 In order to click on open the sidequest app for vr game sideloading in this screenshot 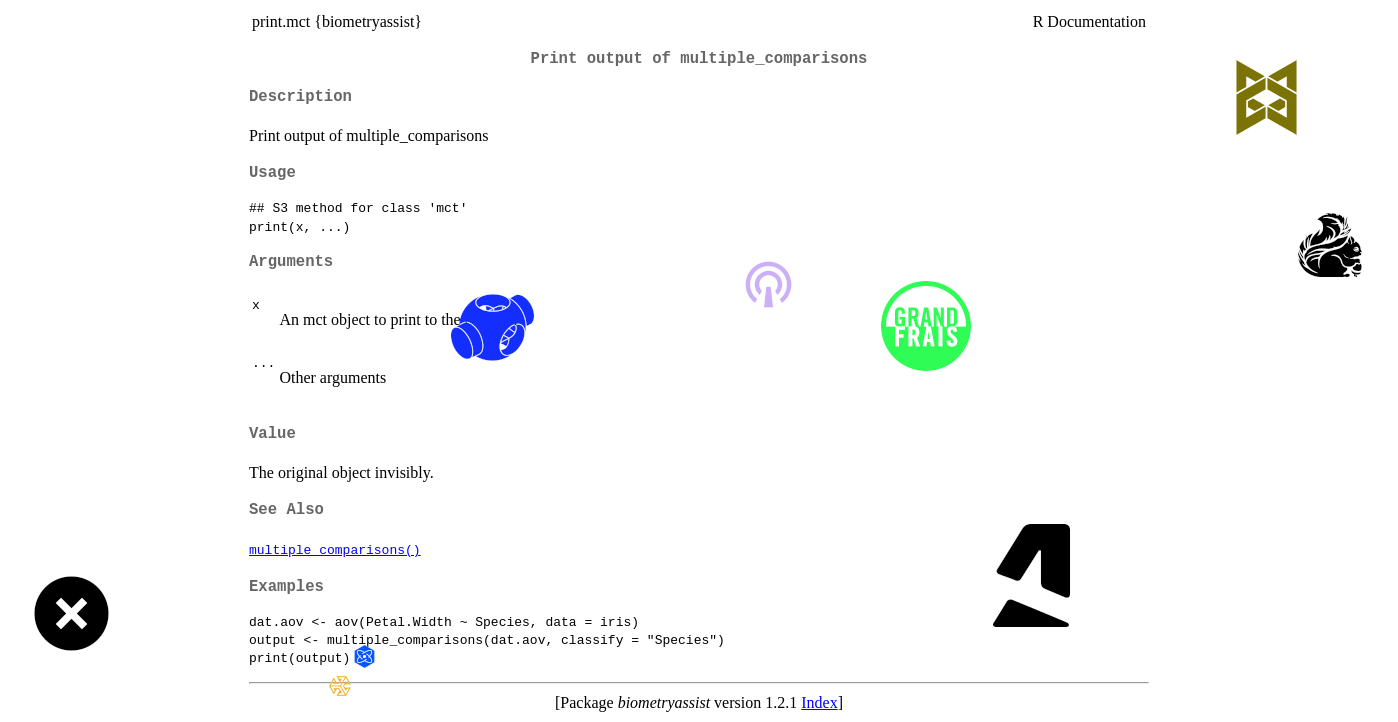, I will do `click(340, 686)`.